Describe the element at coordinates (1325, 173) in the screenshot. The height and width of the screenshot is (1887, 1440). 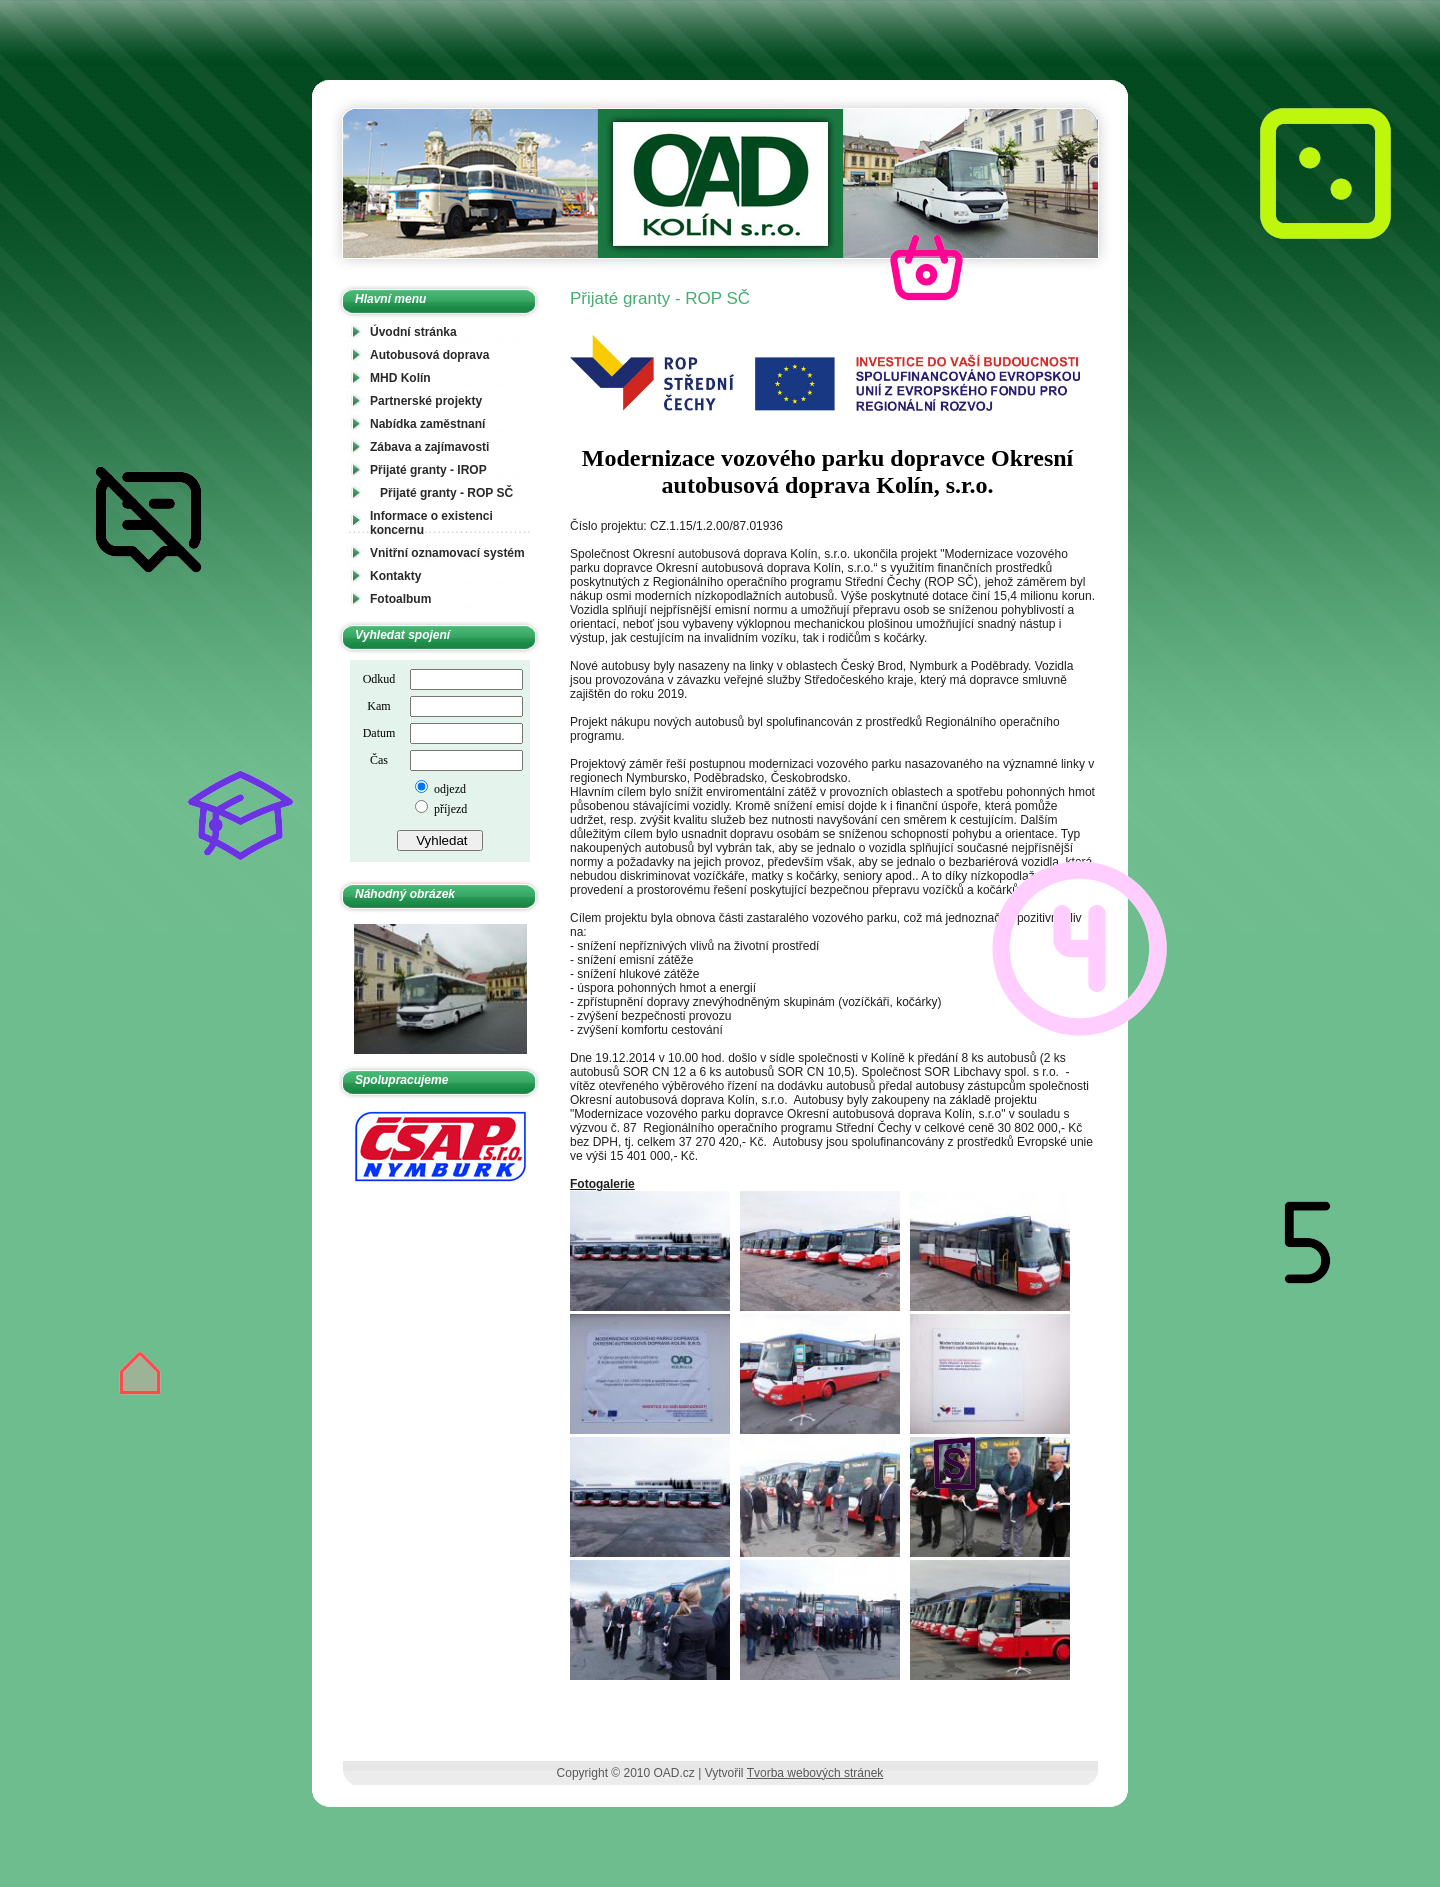
I see `roll dice or generate random number` at that location.